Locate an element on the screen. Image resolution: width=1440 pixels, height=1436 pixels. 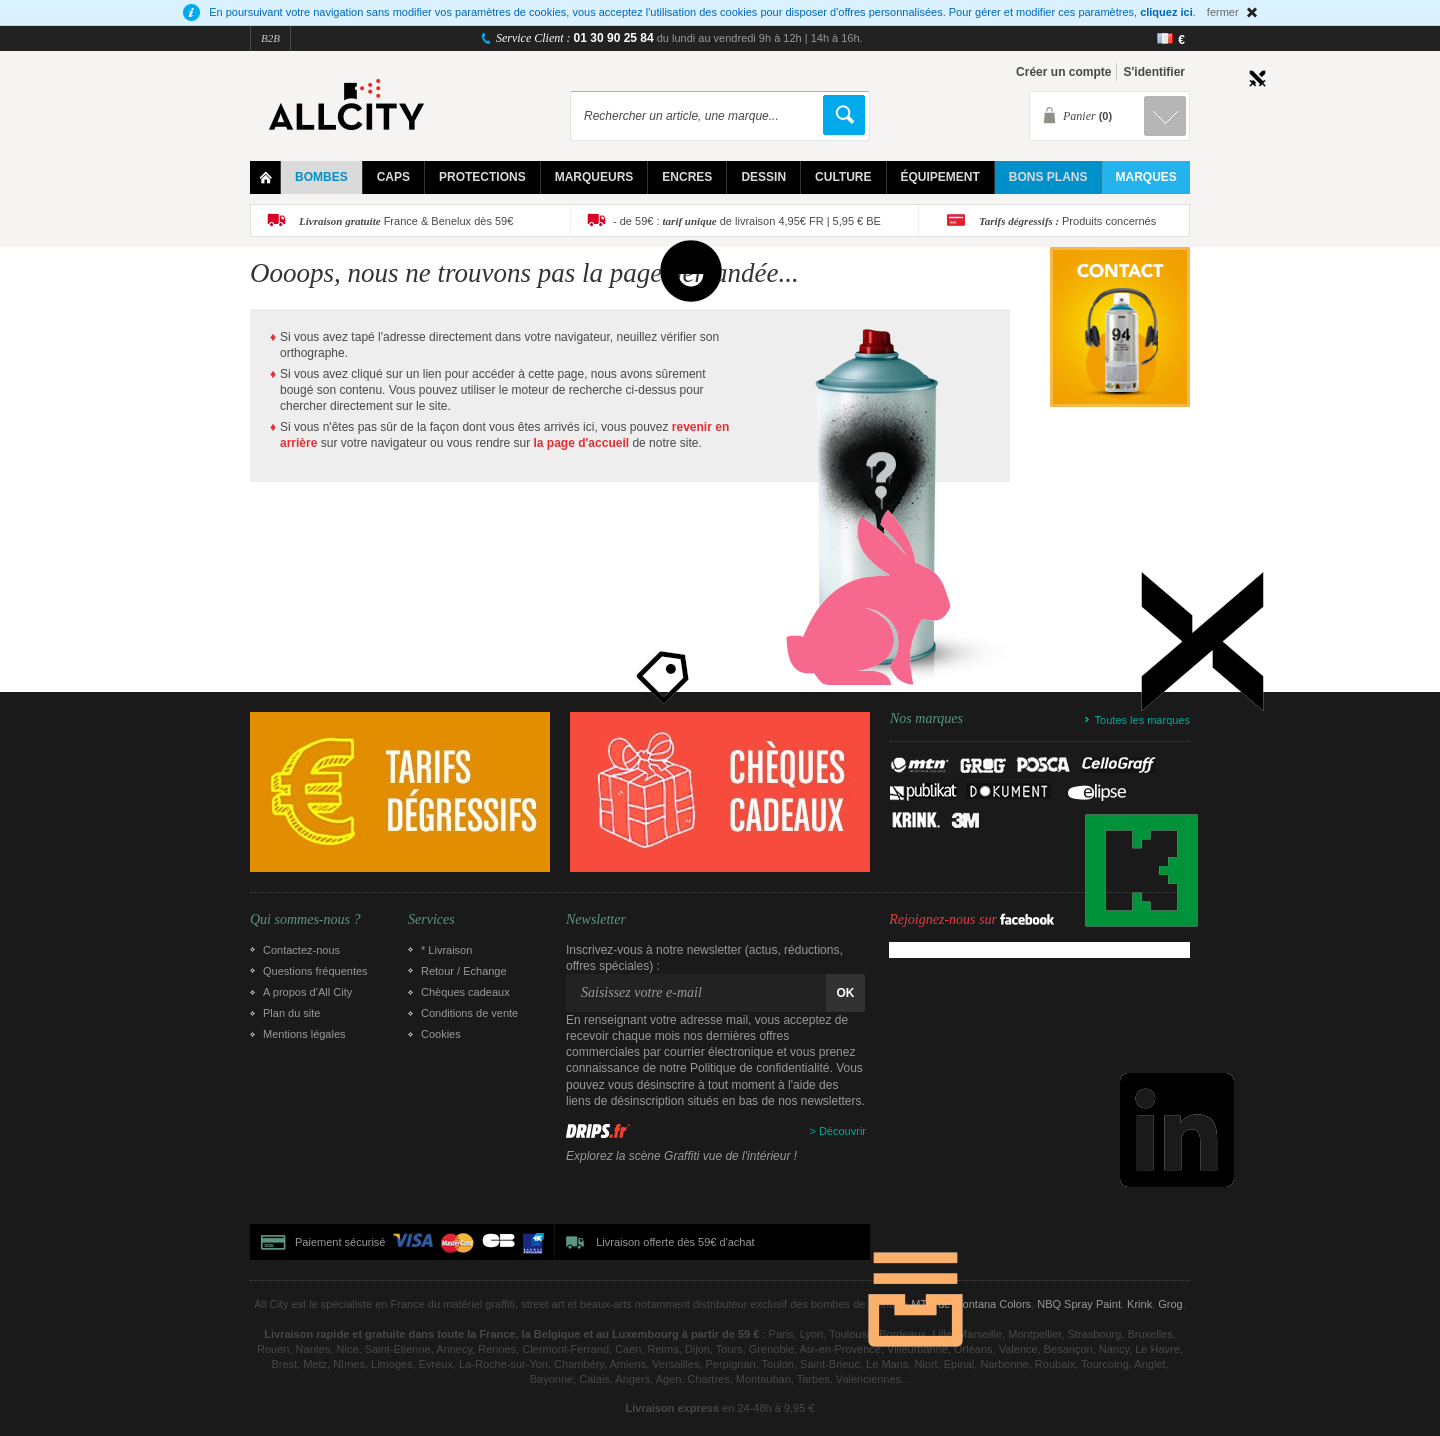
vowpal wabbit machine learning library logo is located at coordinates (868, 597).